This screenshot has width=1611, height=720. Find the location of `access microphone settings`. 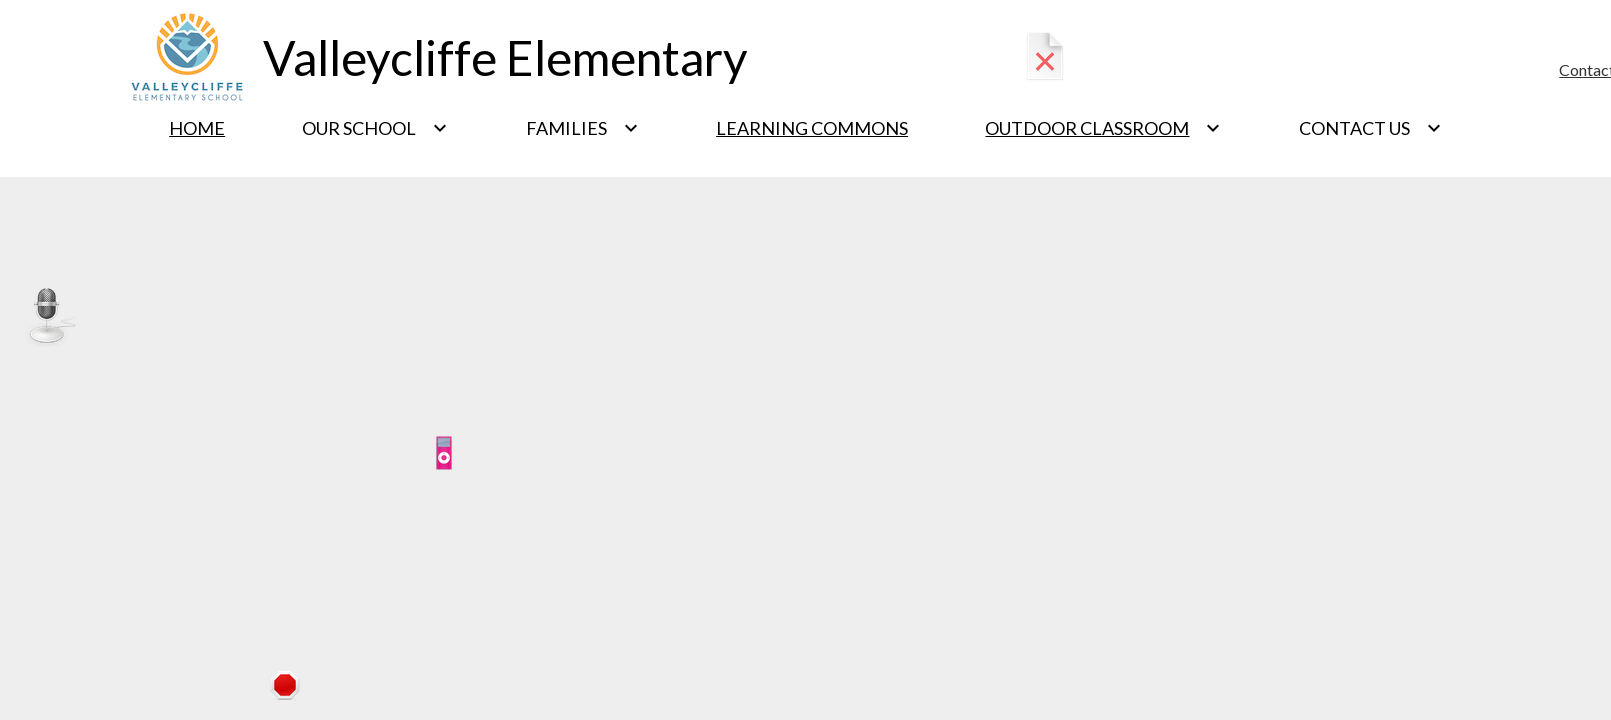

access microphone settings is located at coordinates (48, 314).